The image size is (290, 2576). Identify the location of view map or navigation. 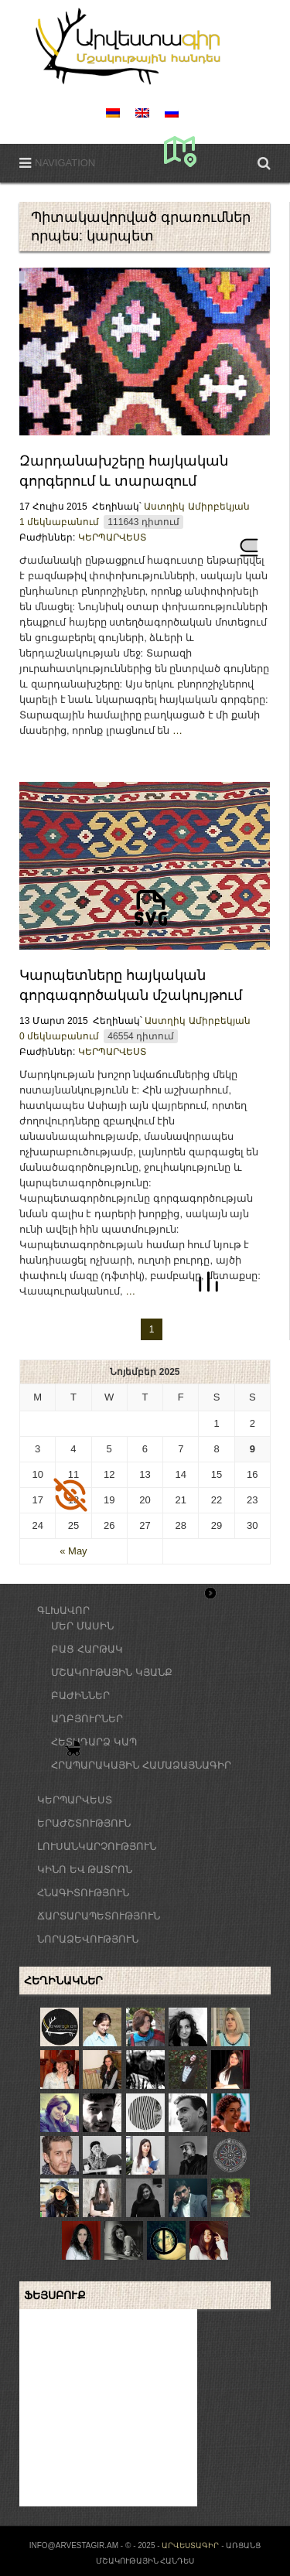
(179, 150).